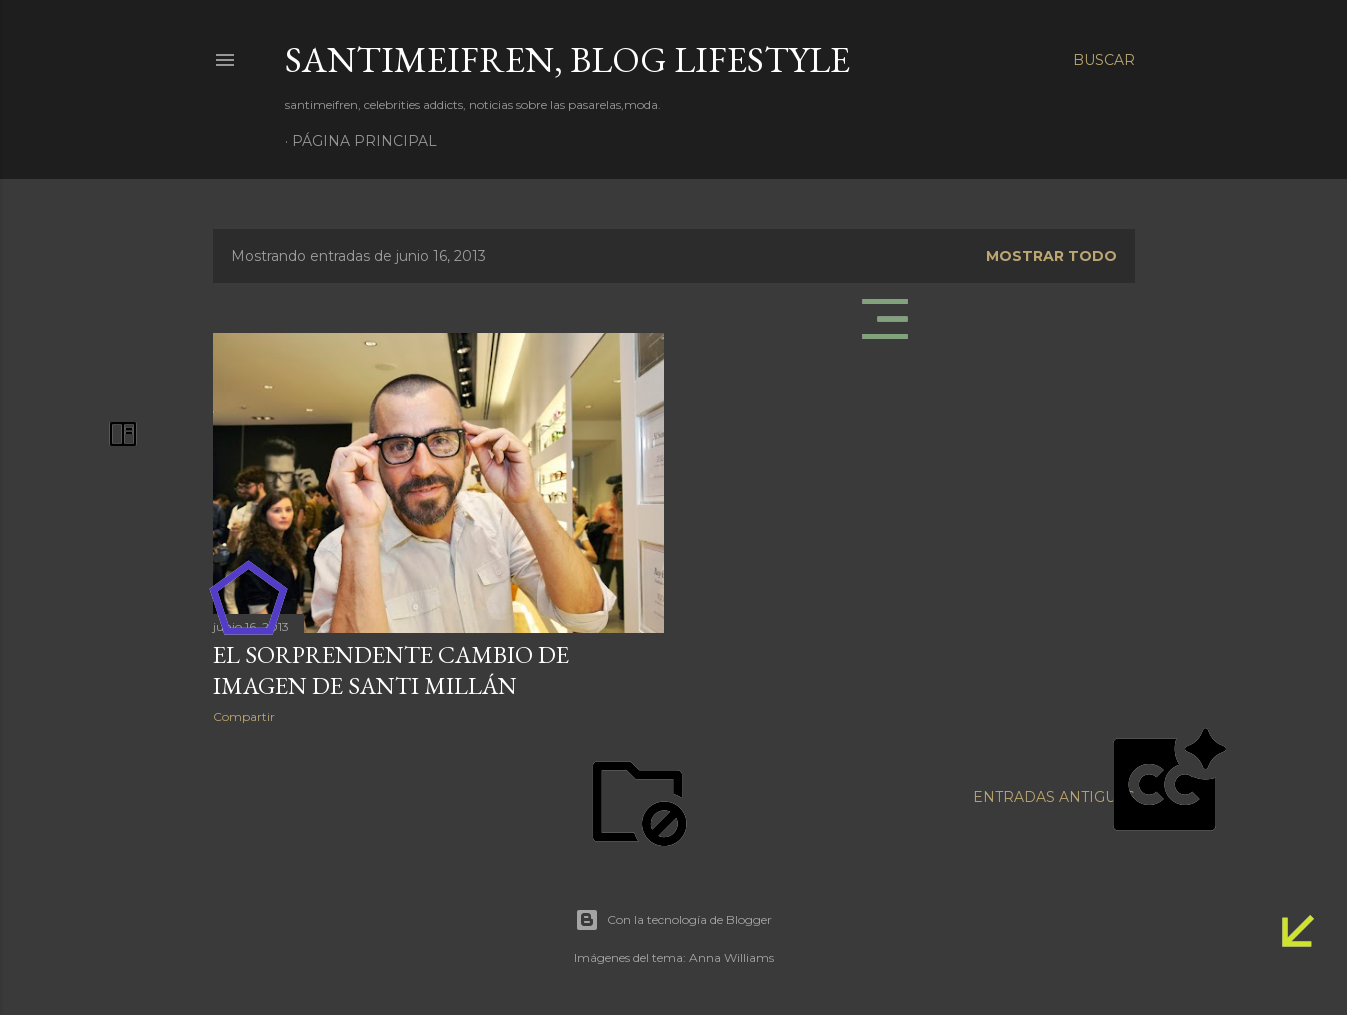  I want to click on enable AI-generated closed captions, so click(1164, 784).